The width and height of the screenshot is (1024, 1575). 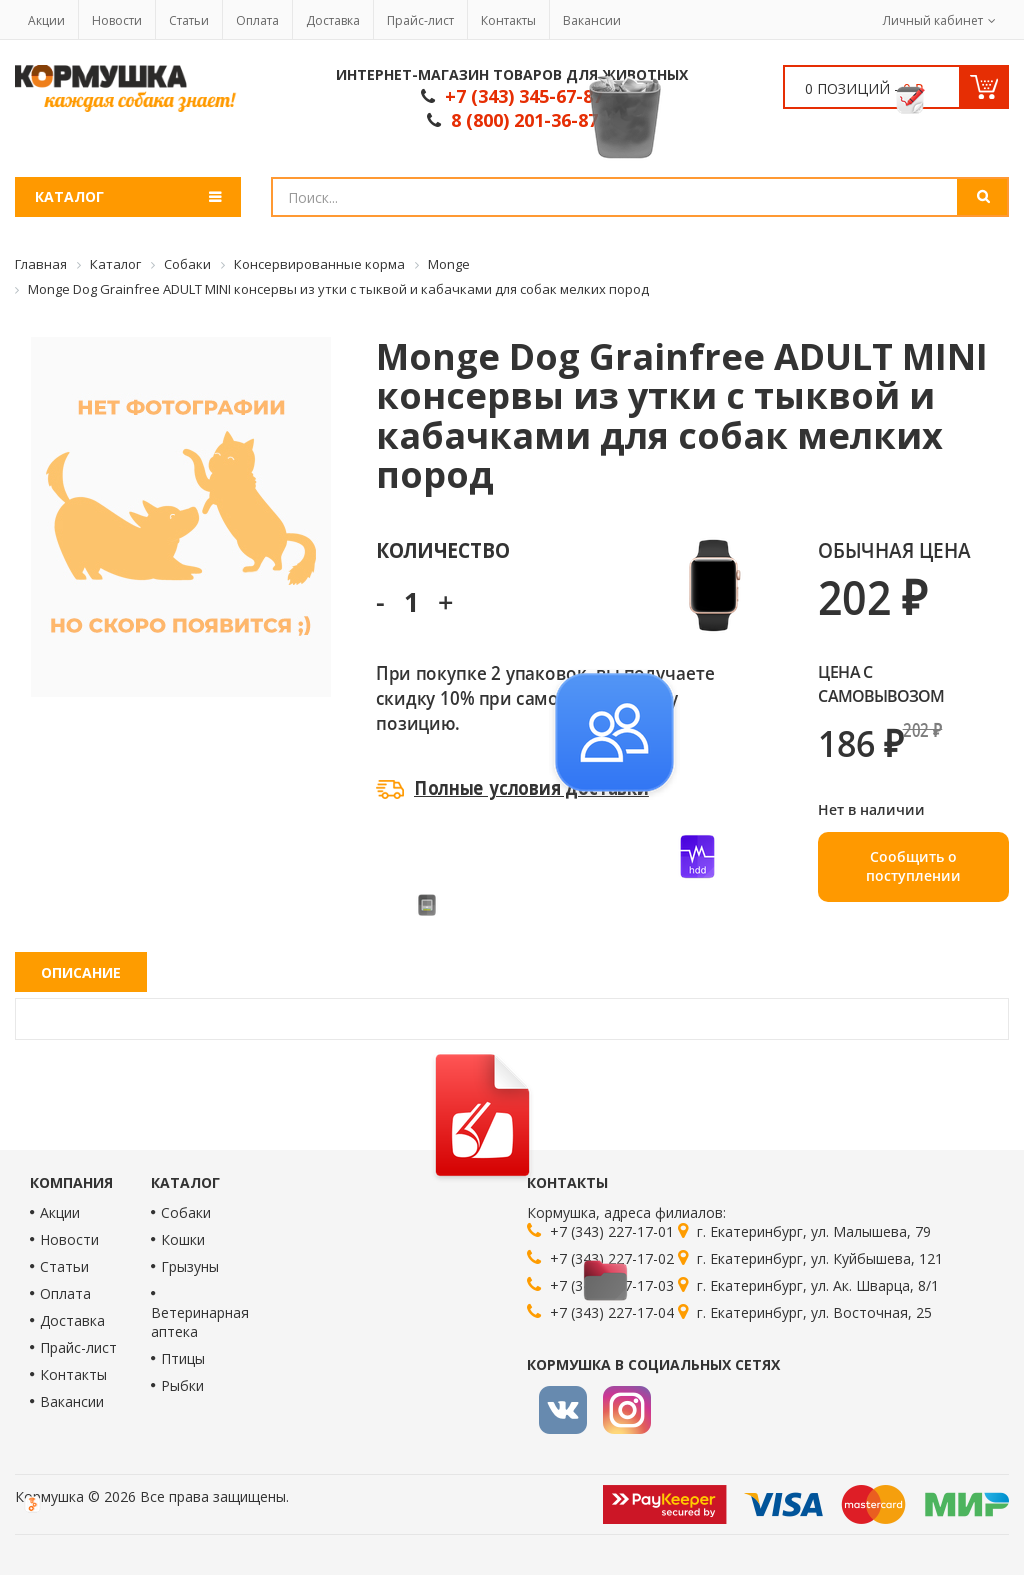 What do you see at coordinates (625, 118) in the screenshot?
I see `trash bin containing items ready to be emptied` at bounding box center [625, 118].